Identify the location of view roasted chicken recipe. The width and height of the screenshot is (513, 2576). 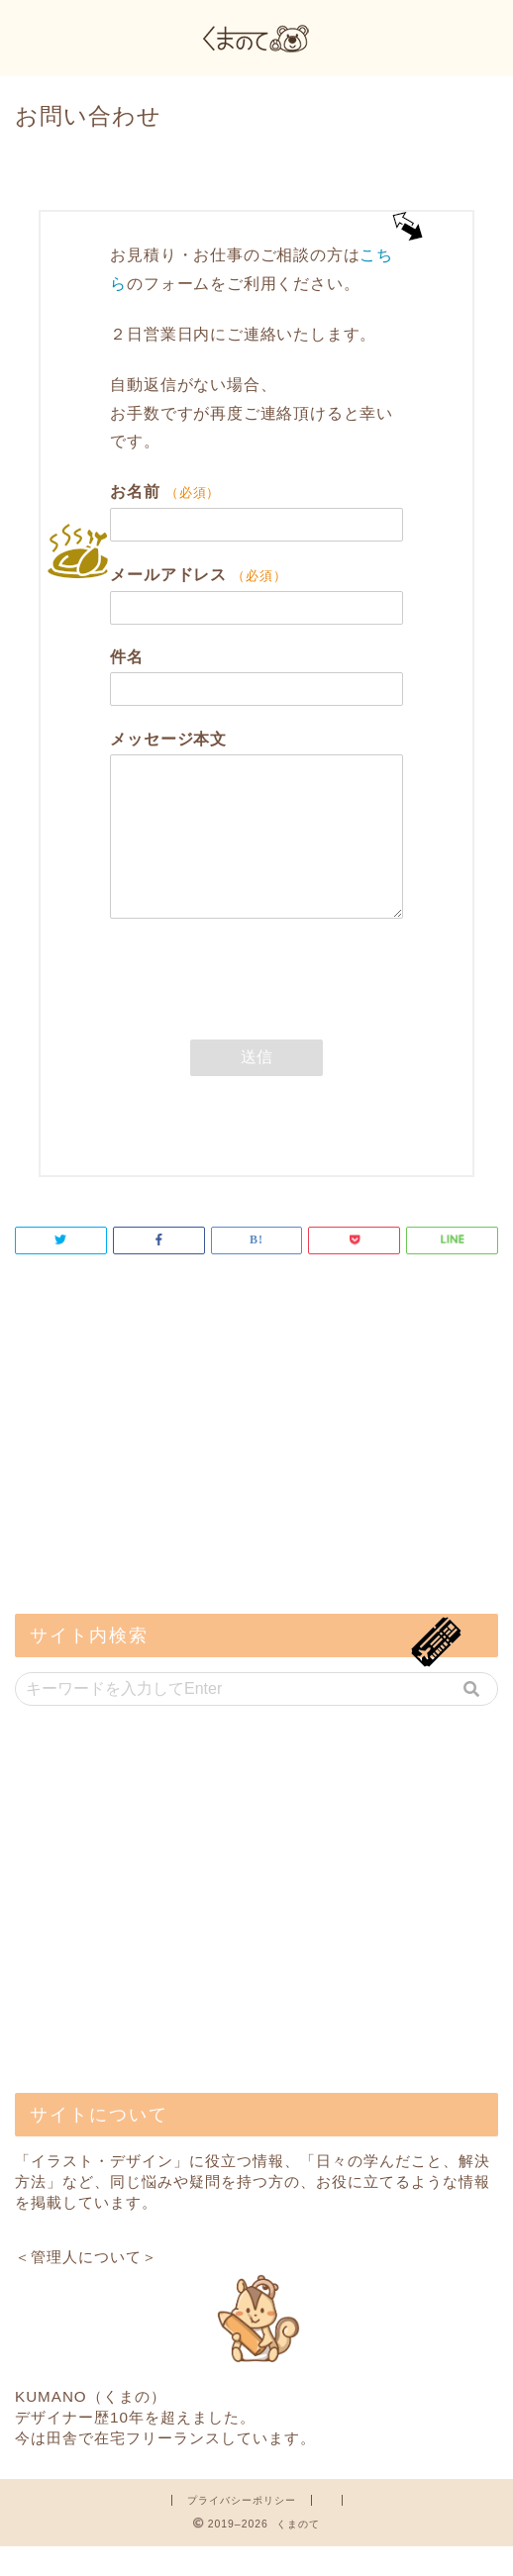
(77, 550).